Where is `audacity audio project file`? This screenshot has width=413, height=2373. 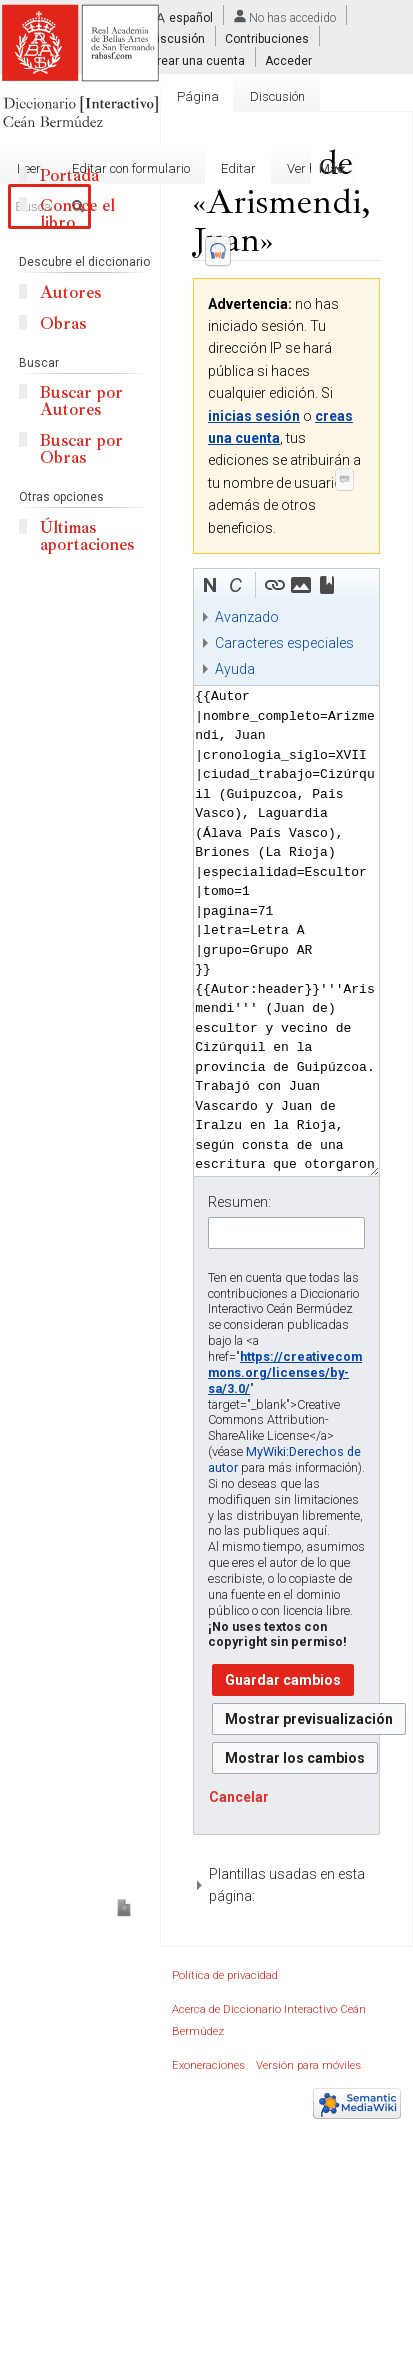
audacity audio project file is located at coordinates (218, 251).